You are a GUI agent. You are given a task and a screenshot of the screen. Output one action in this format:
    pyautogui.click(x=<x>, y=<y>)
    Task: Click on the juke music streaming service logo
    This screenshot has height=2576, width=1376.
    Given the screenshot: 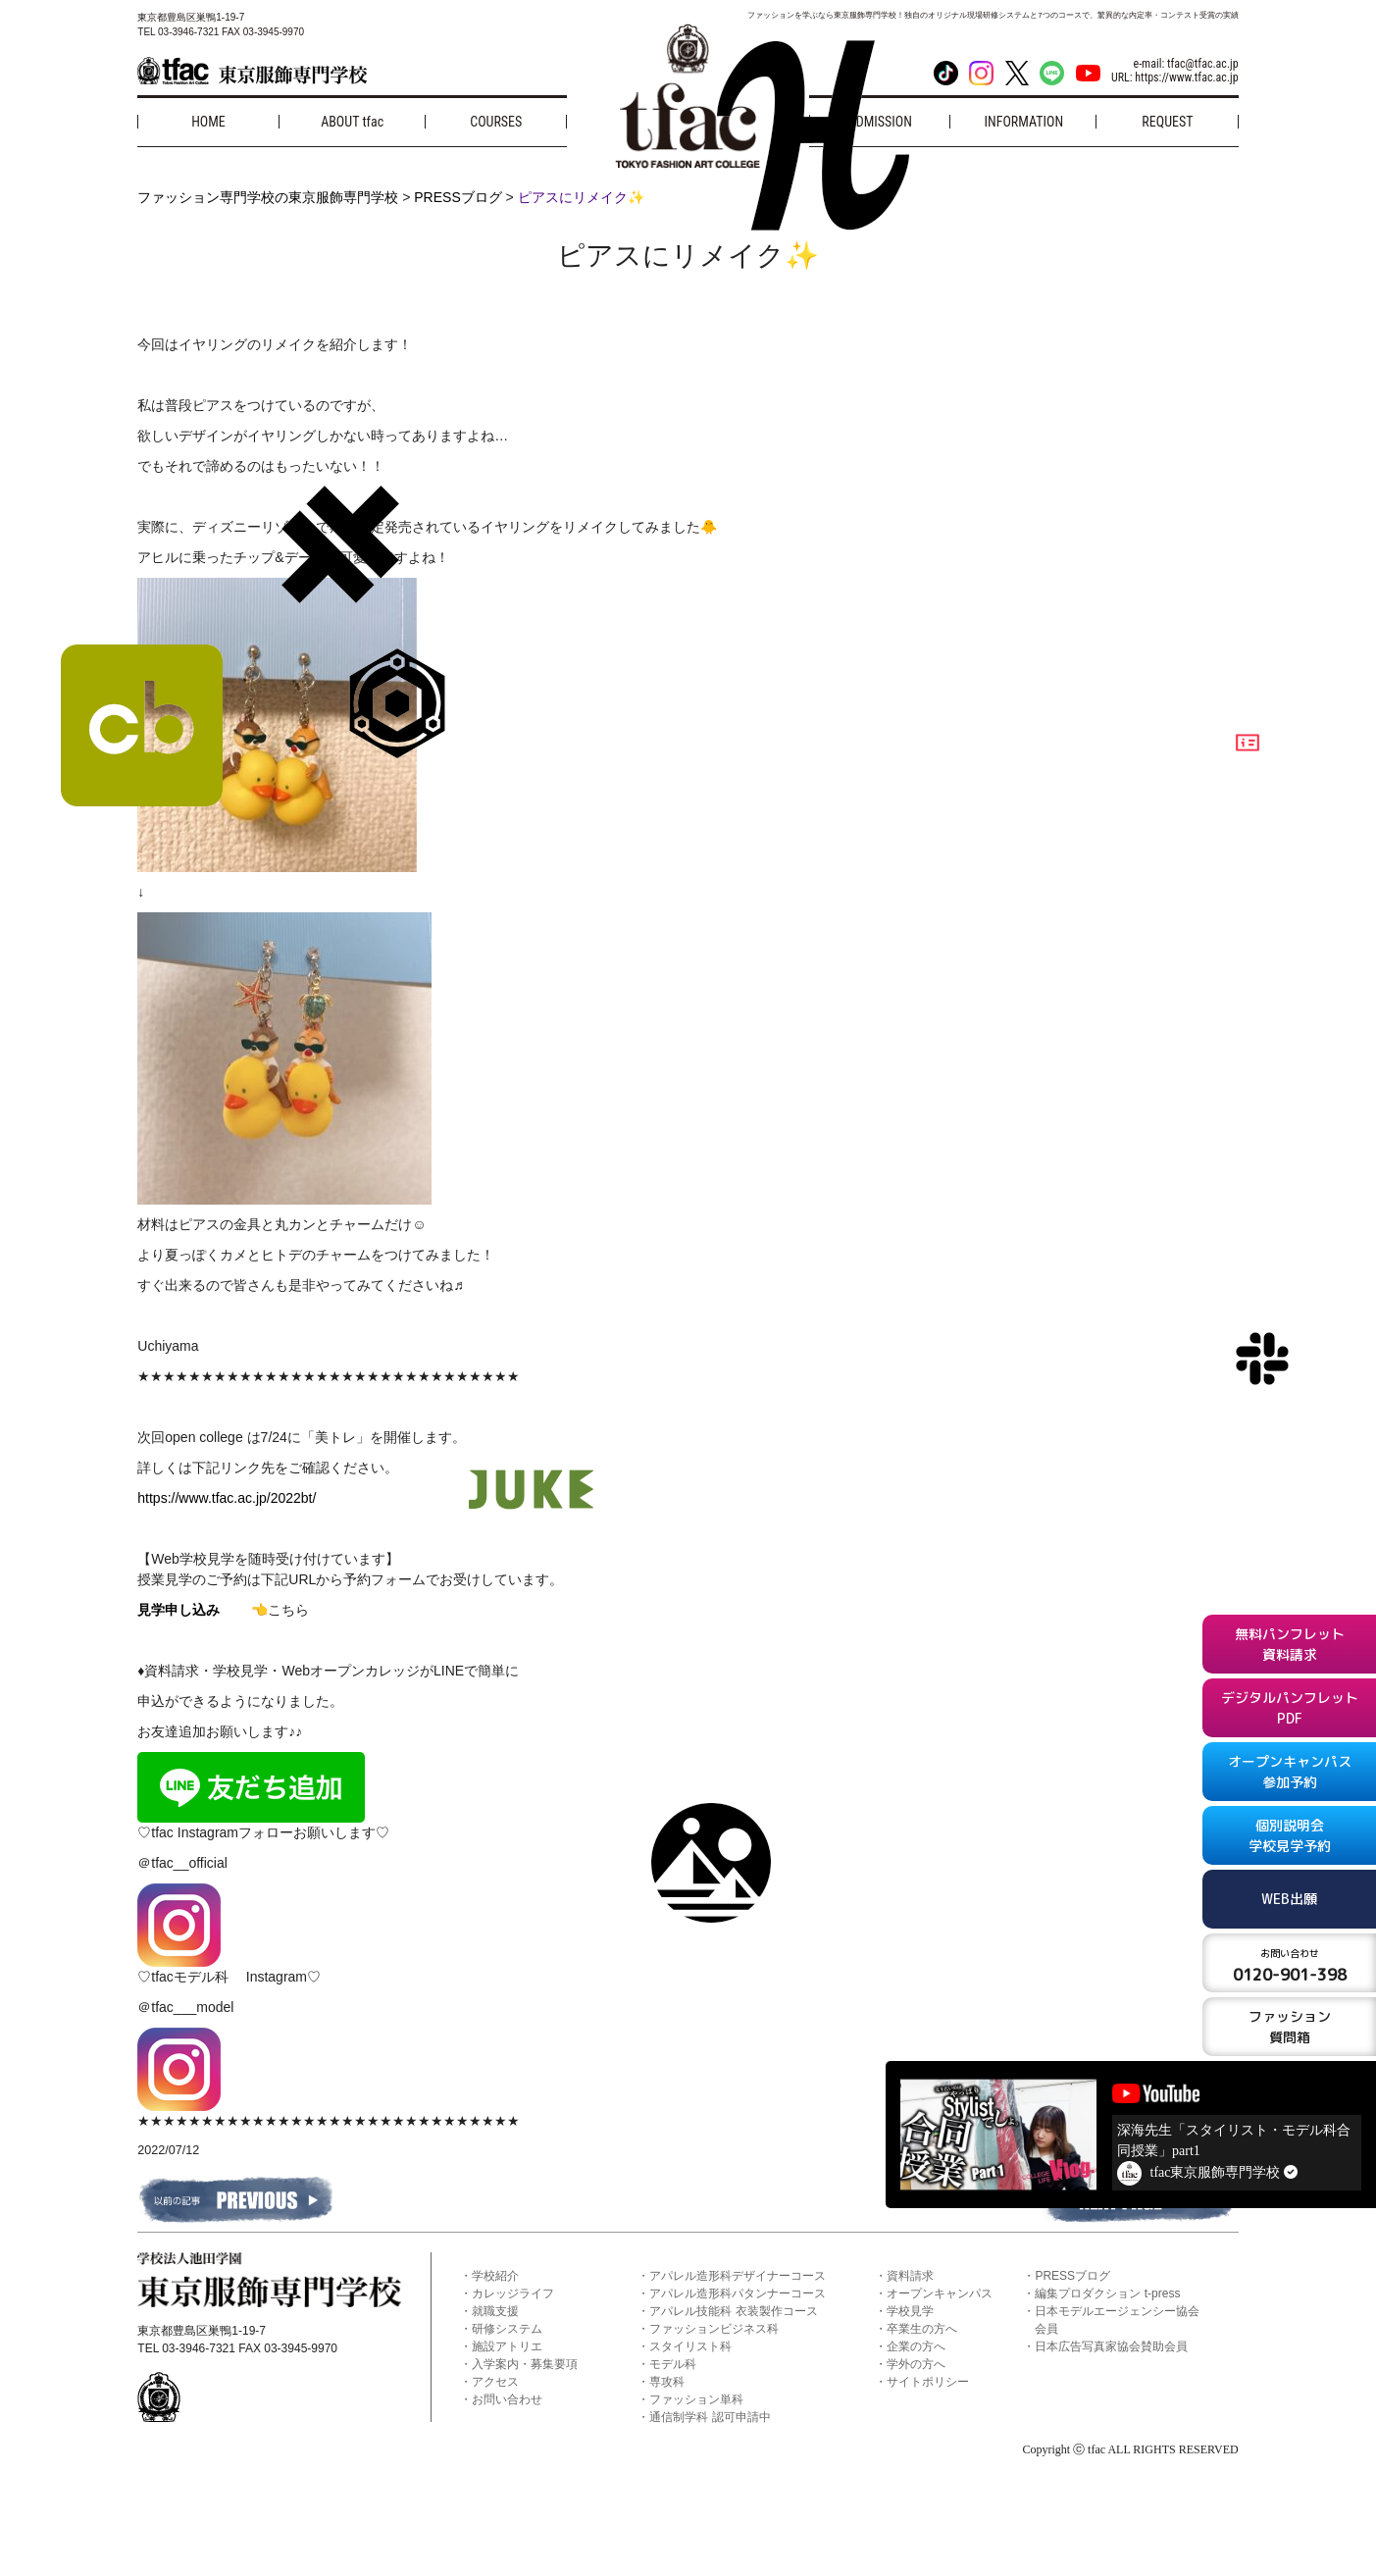 What is the action you would take?
    pyautogui.click(x=531, y=1489)
    